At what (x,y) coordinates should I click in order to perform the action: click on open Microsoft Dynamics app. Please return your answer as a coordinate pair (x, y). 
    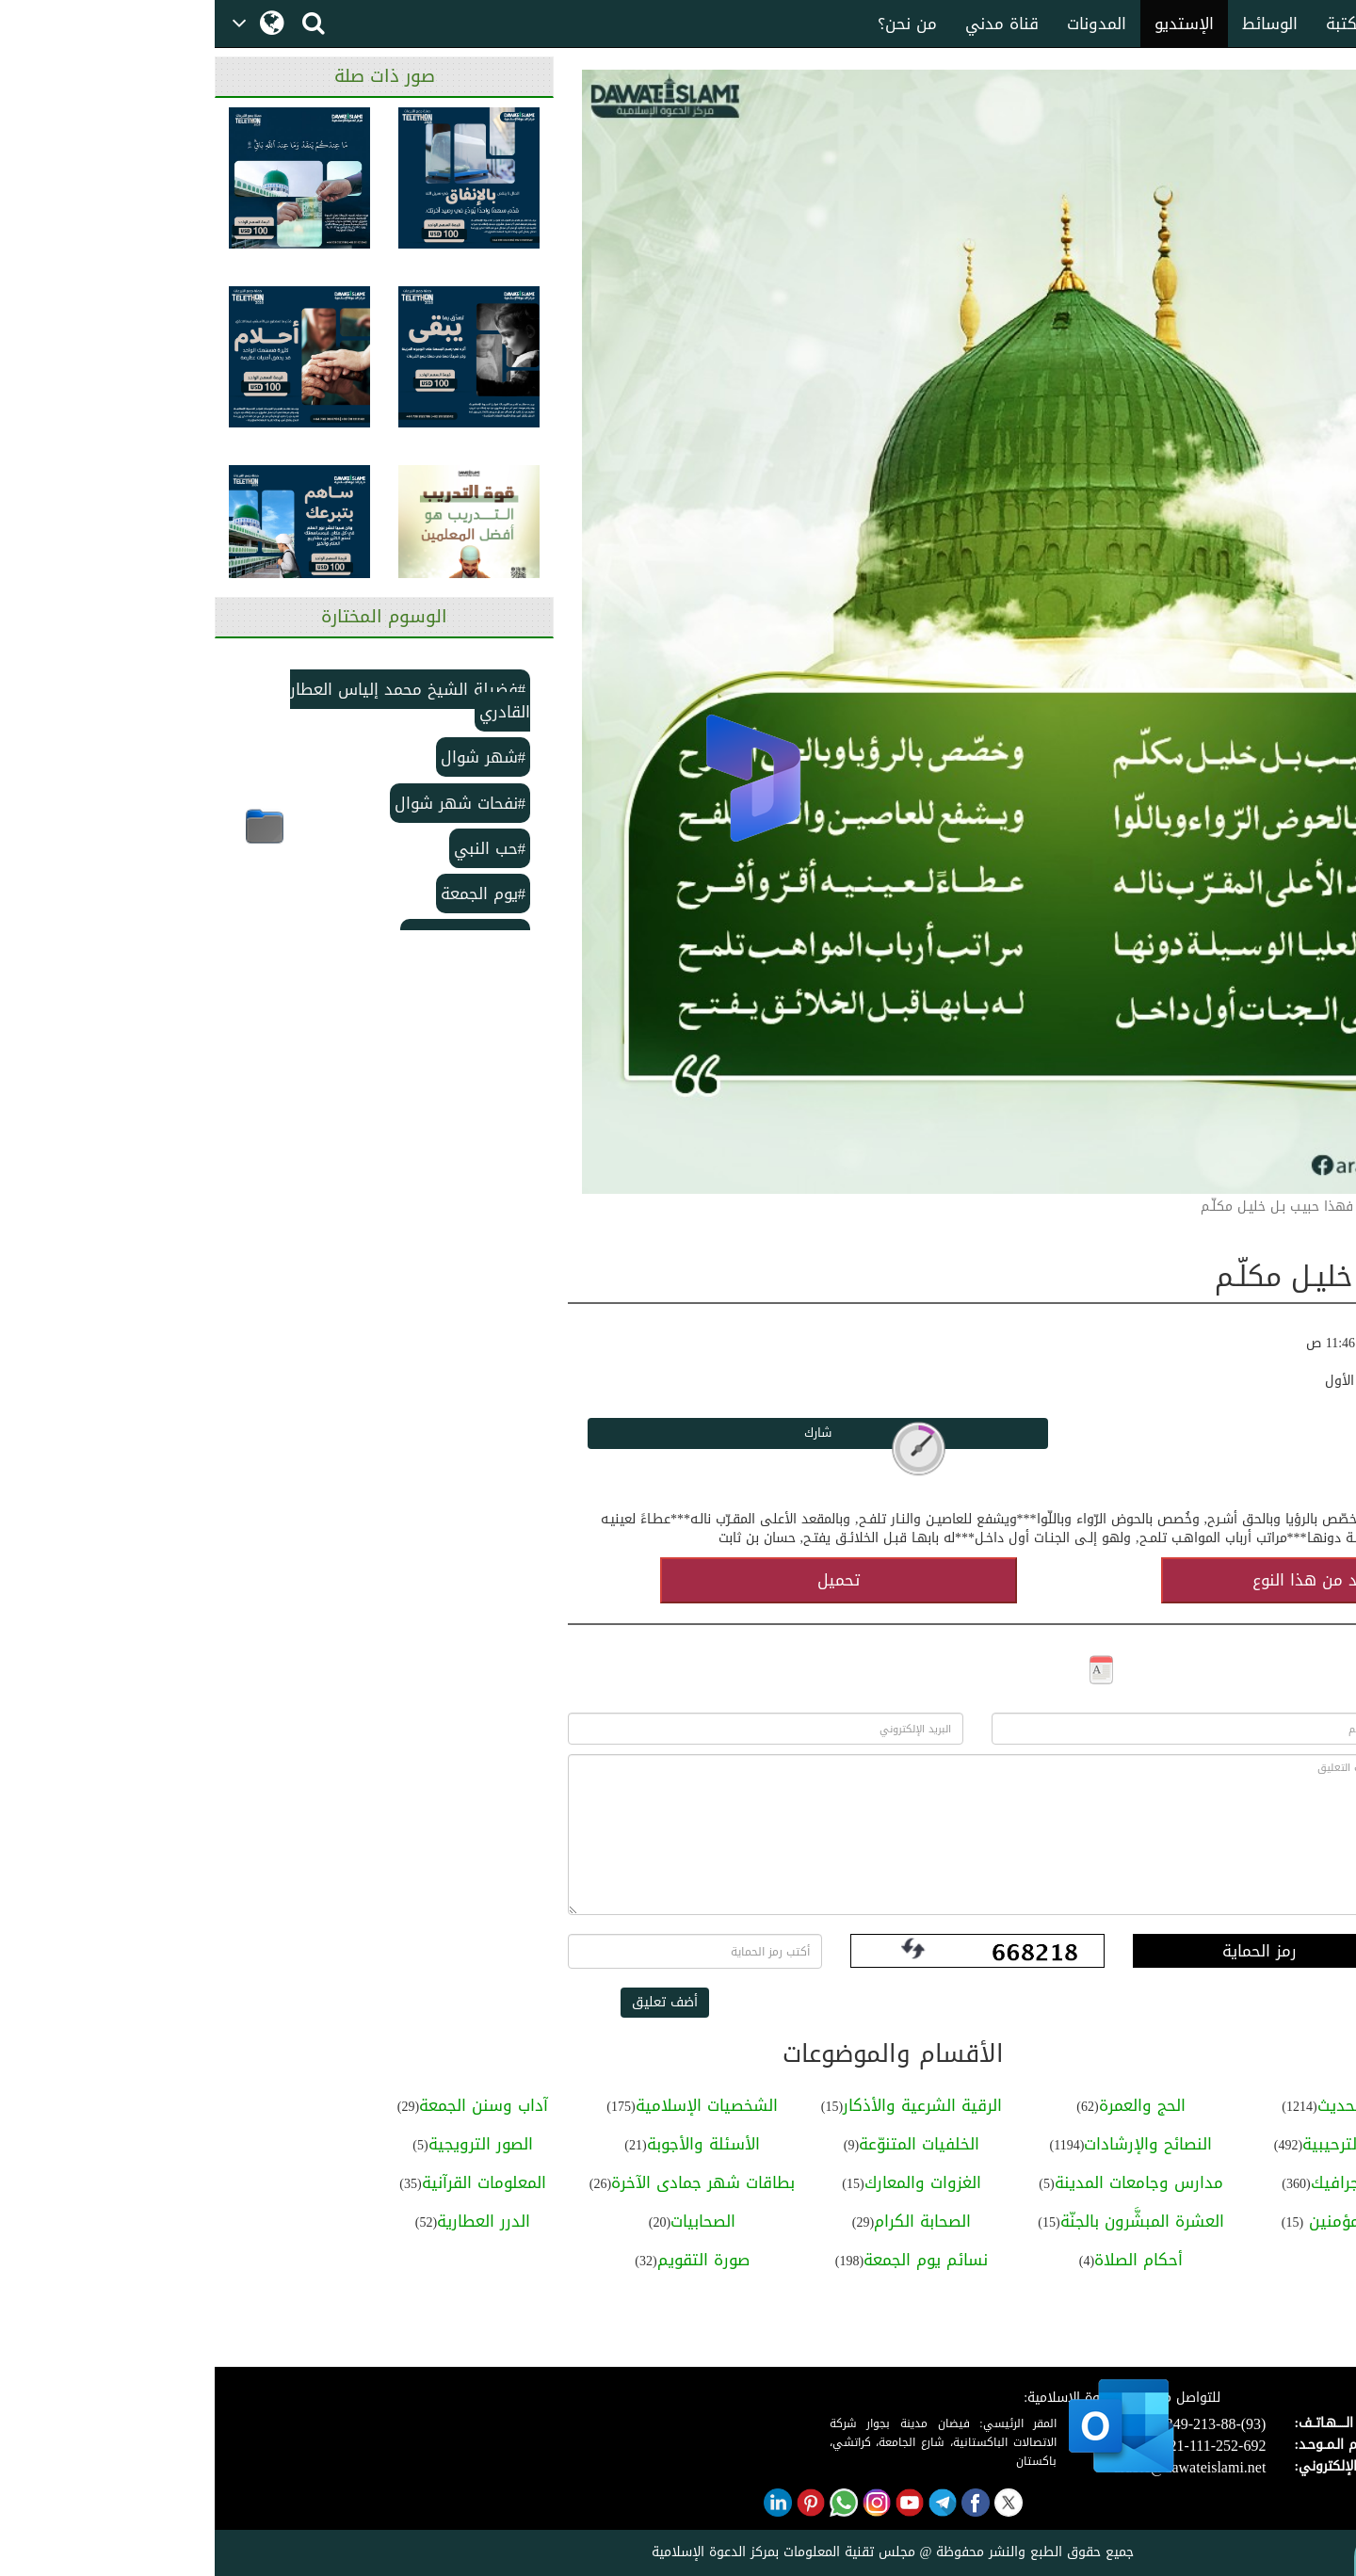
    Looking at the image, I should click on (754, 778).